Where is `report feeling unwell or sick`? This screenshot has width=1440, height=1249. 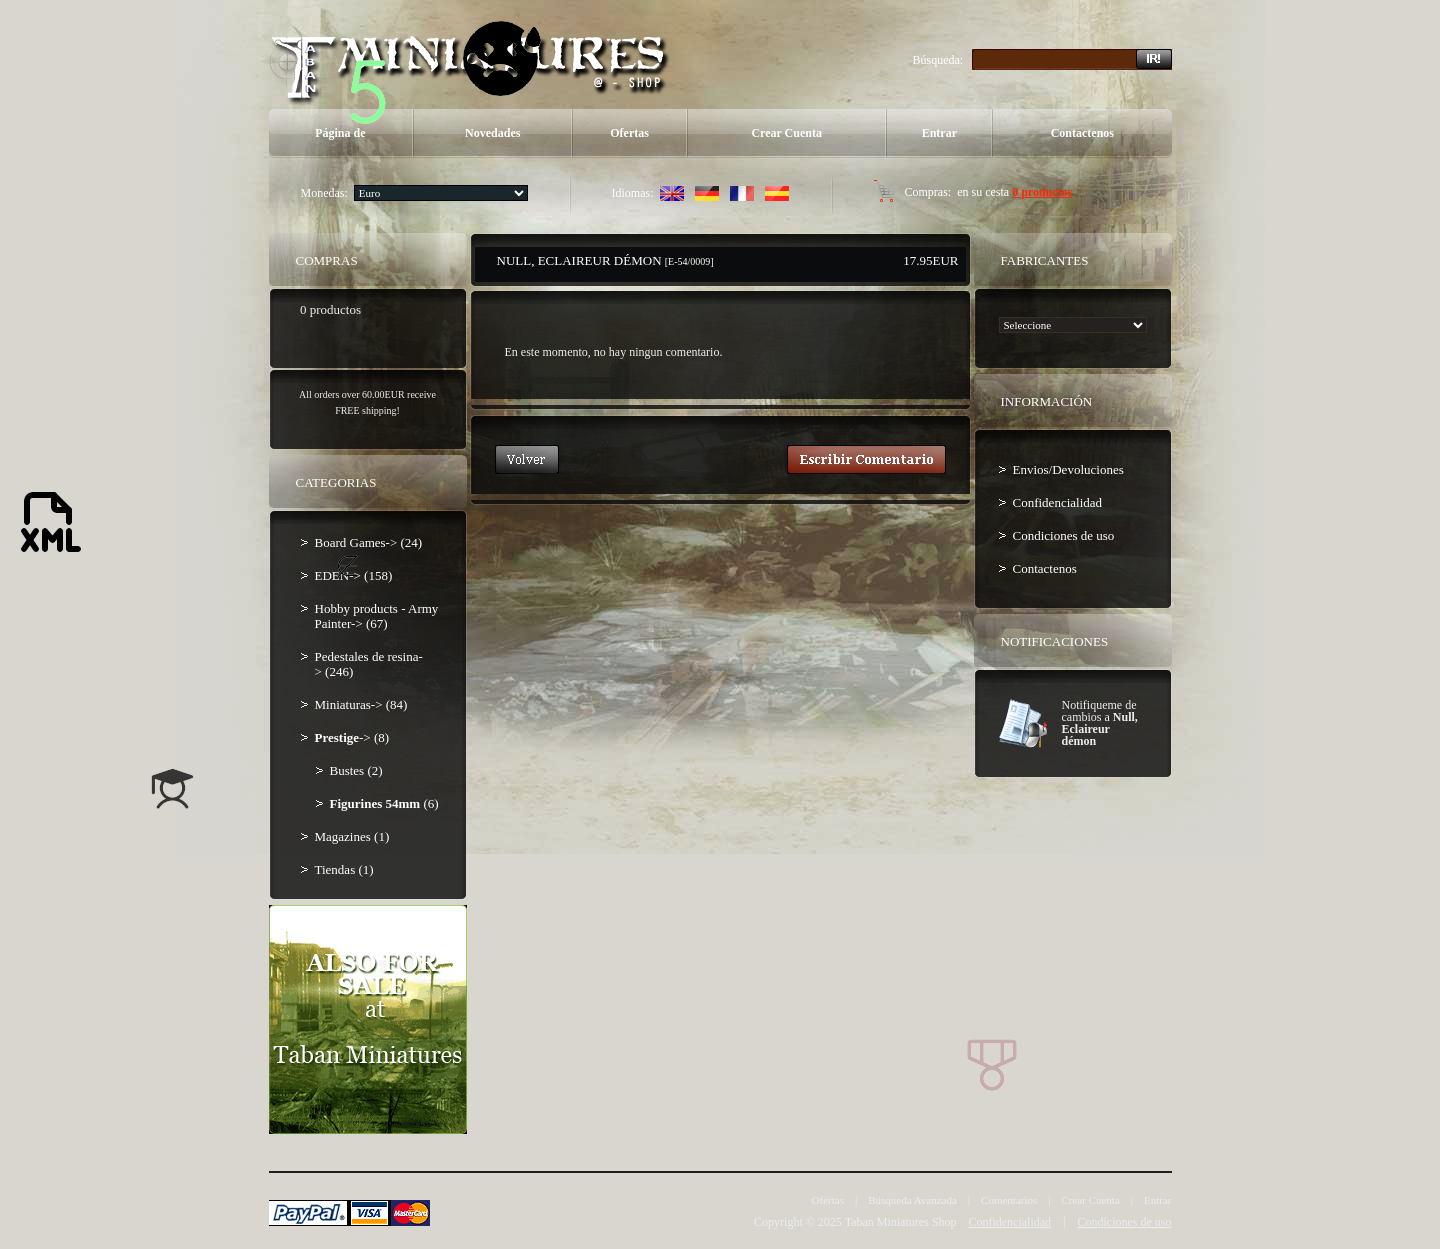 report feeling unwell or sick is located at coordinates (500, 58).